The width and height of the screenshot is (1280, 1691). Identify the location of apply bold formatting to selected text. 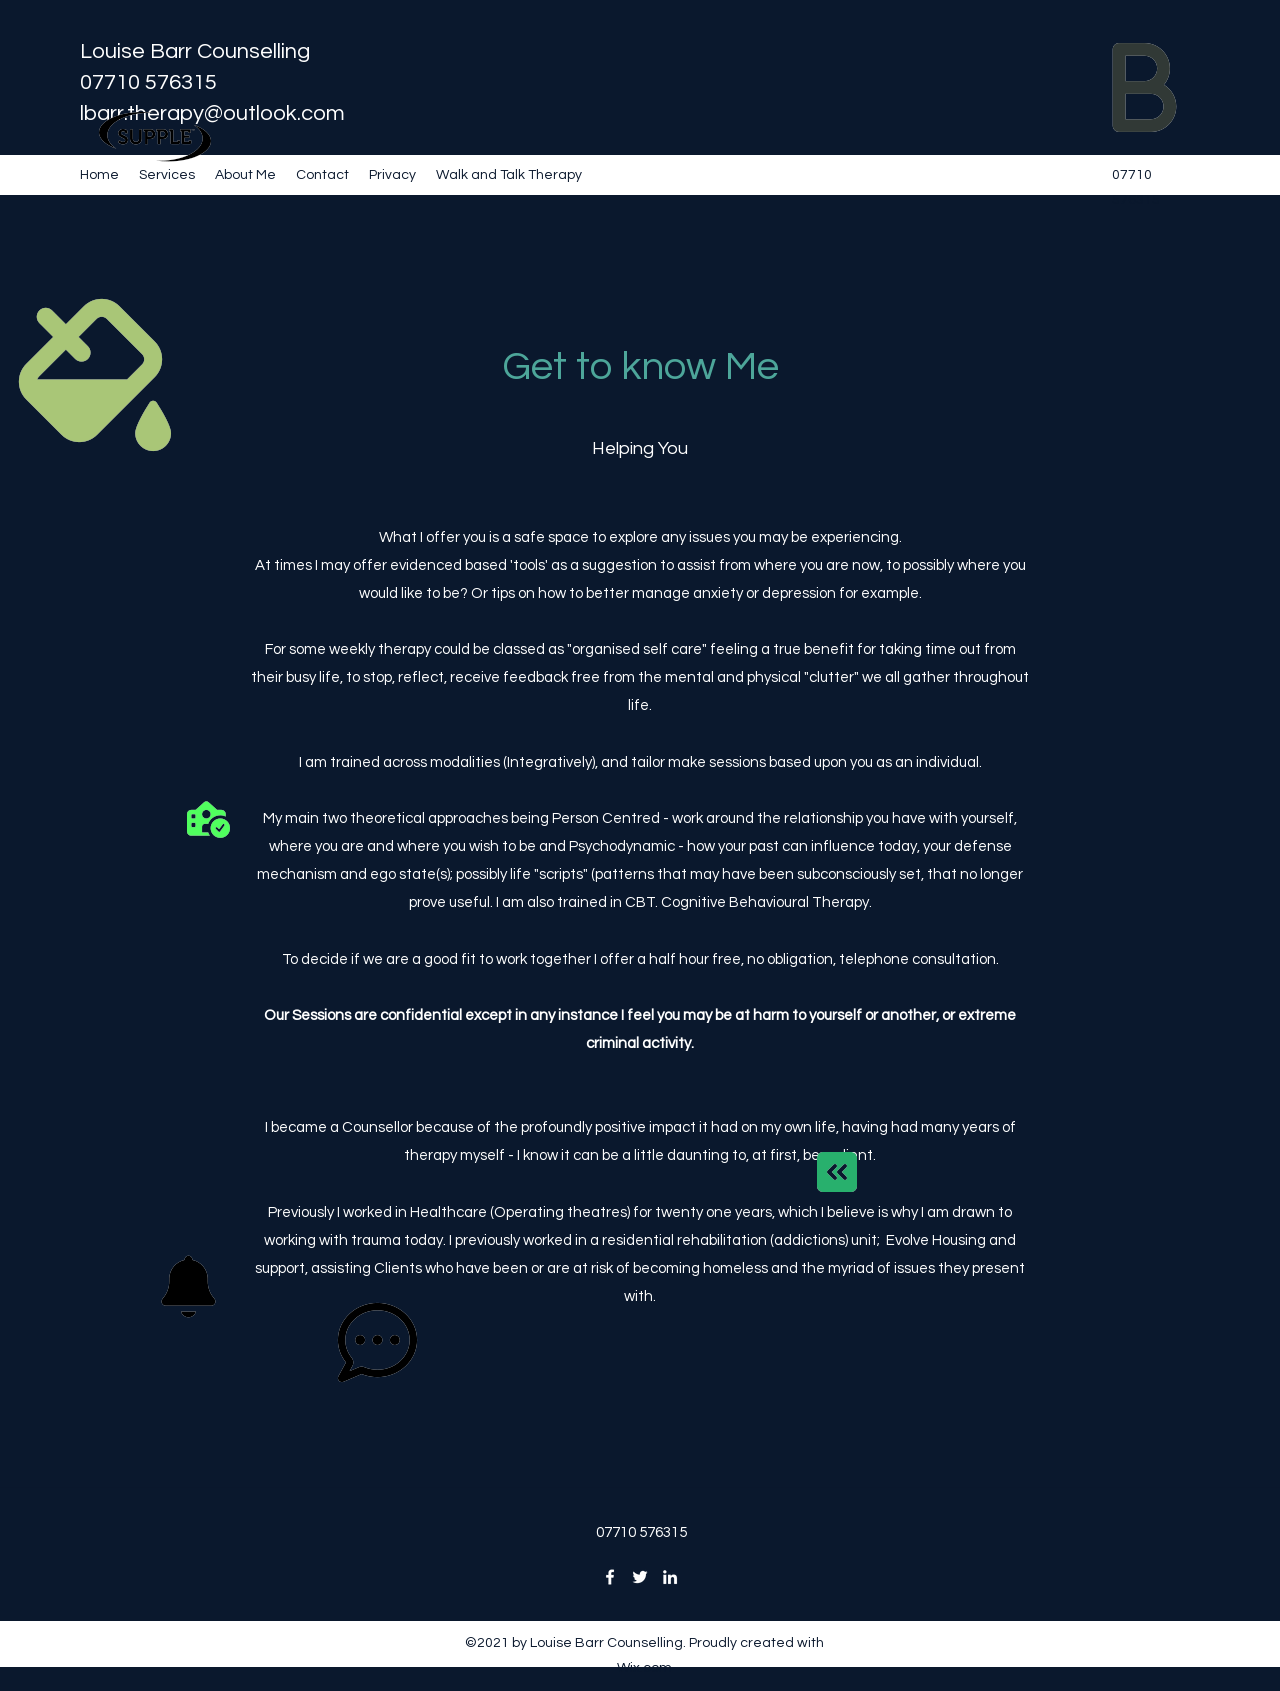
(1144, 87).